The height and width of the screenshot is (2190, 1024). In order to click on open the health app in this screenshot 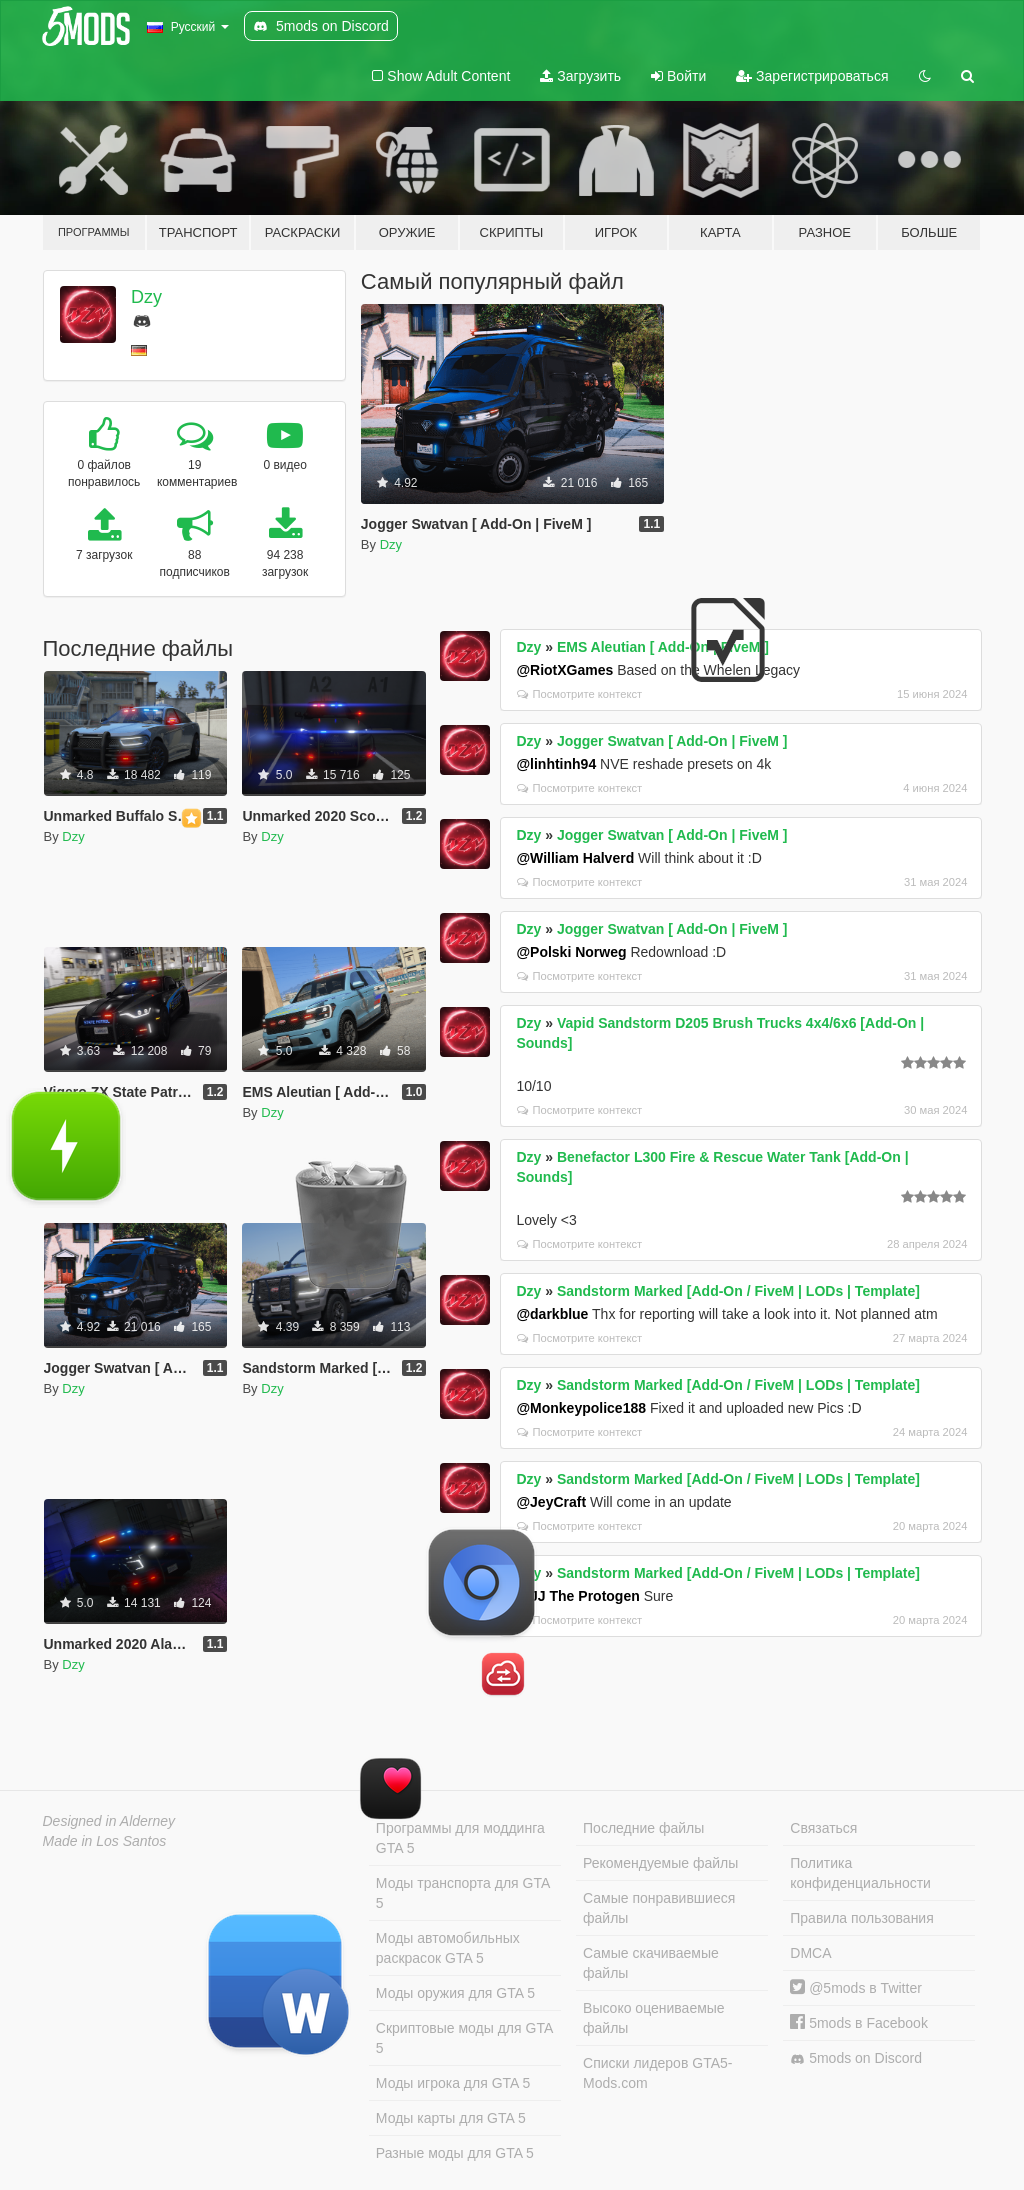, I will do `click(390, 1788)`.